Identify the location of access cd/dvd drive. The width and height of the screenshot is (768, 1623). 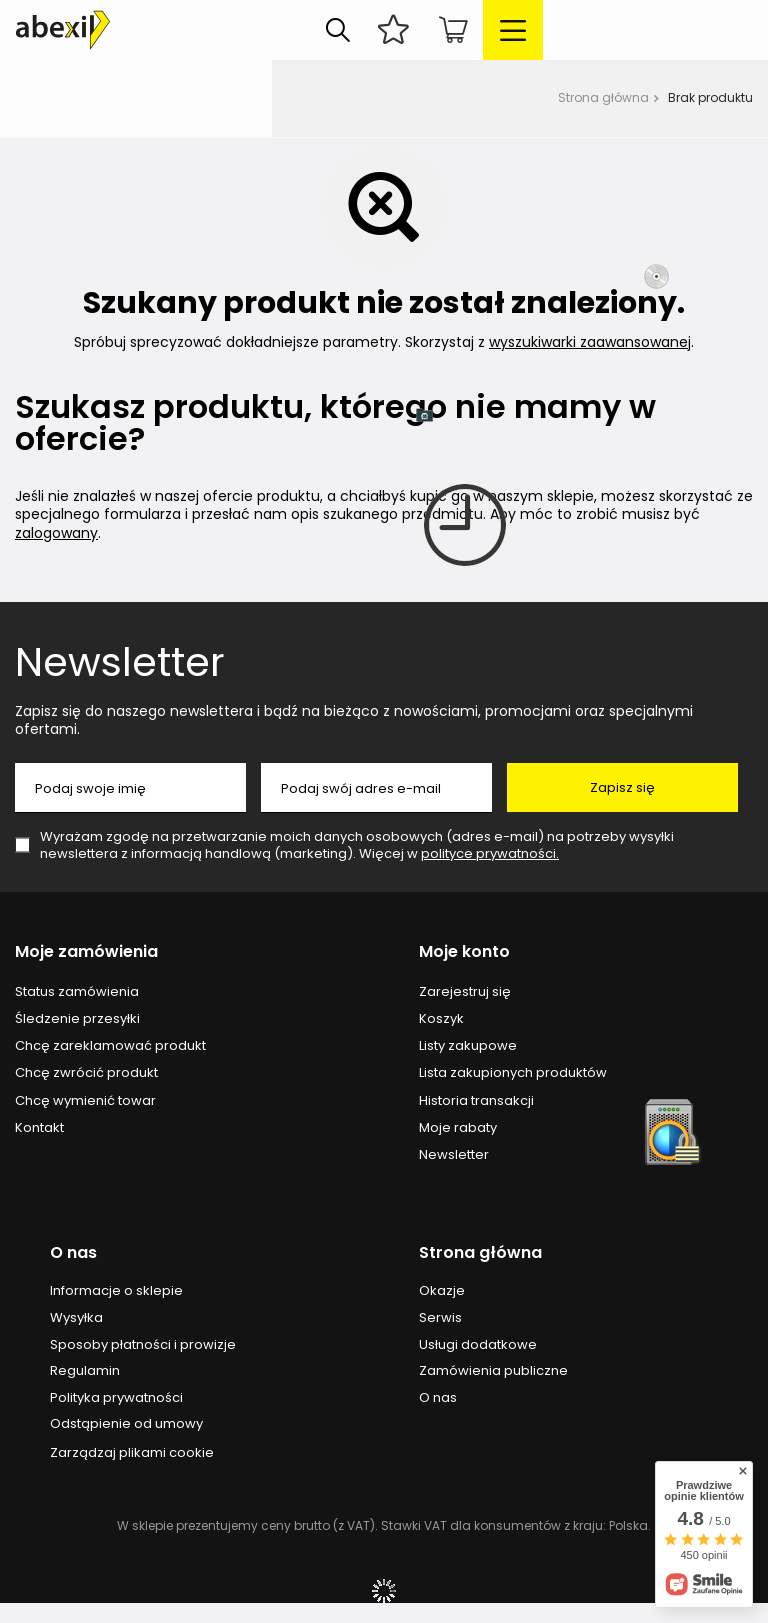
(656, 276).